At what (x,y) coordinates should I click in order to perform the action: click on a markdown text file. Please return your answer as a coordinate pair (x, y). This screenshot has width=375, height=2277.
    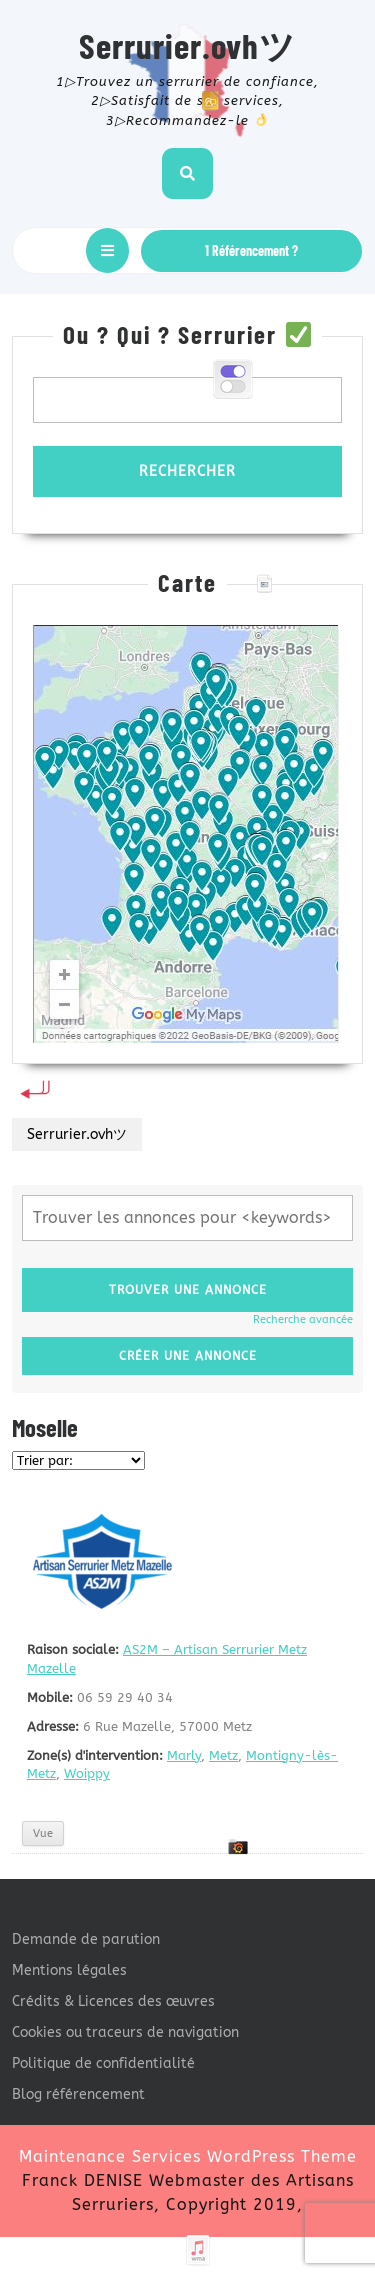
    Looking at the image, I should click on (264, 583).